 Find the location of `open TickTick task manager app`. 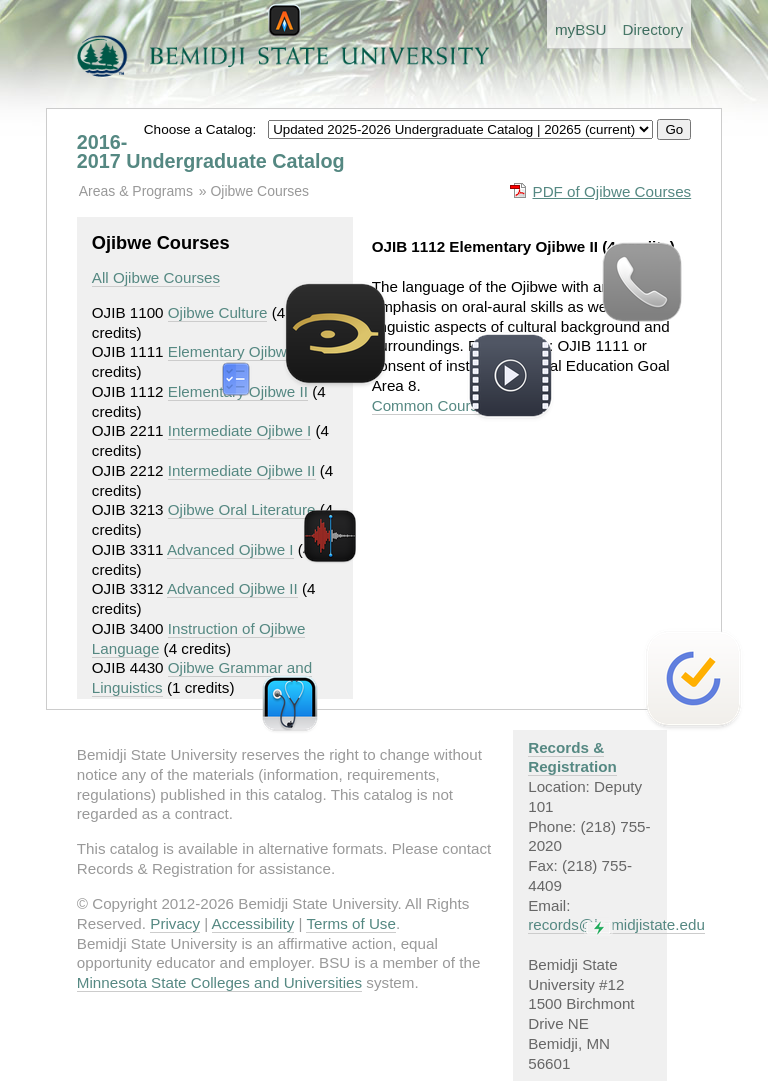

open TickTick task manager app is located at coordinates (693, 678).